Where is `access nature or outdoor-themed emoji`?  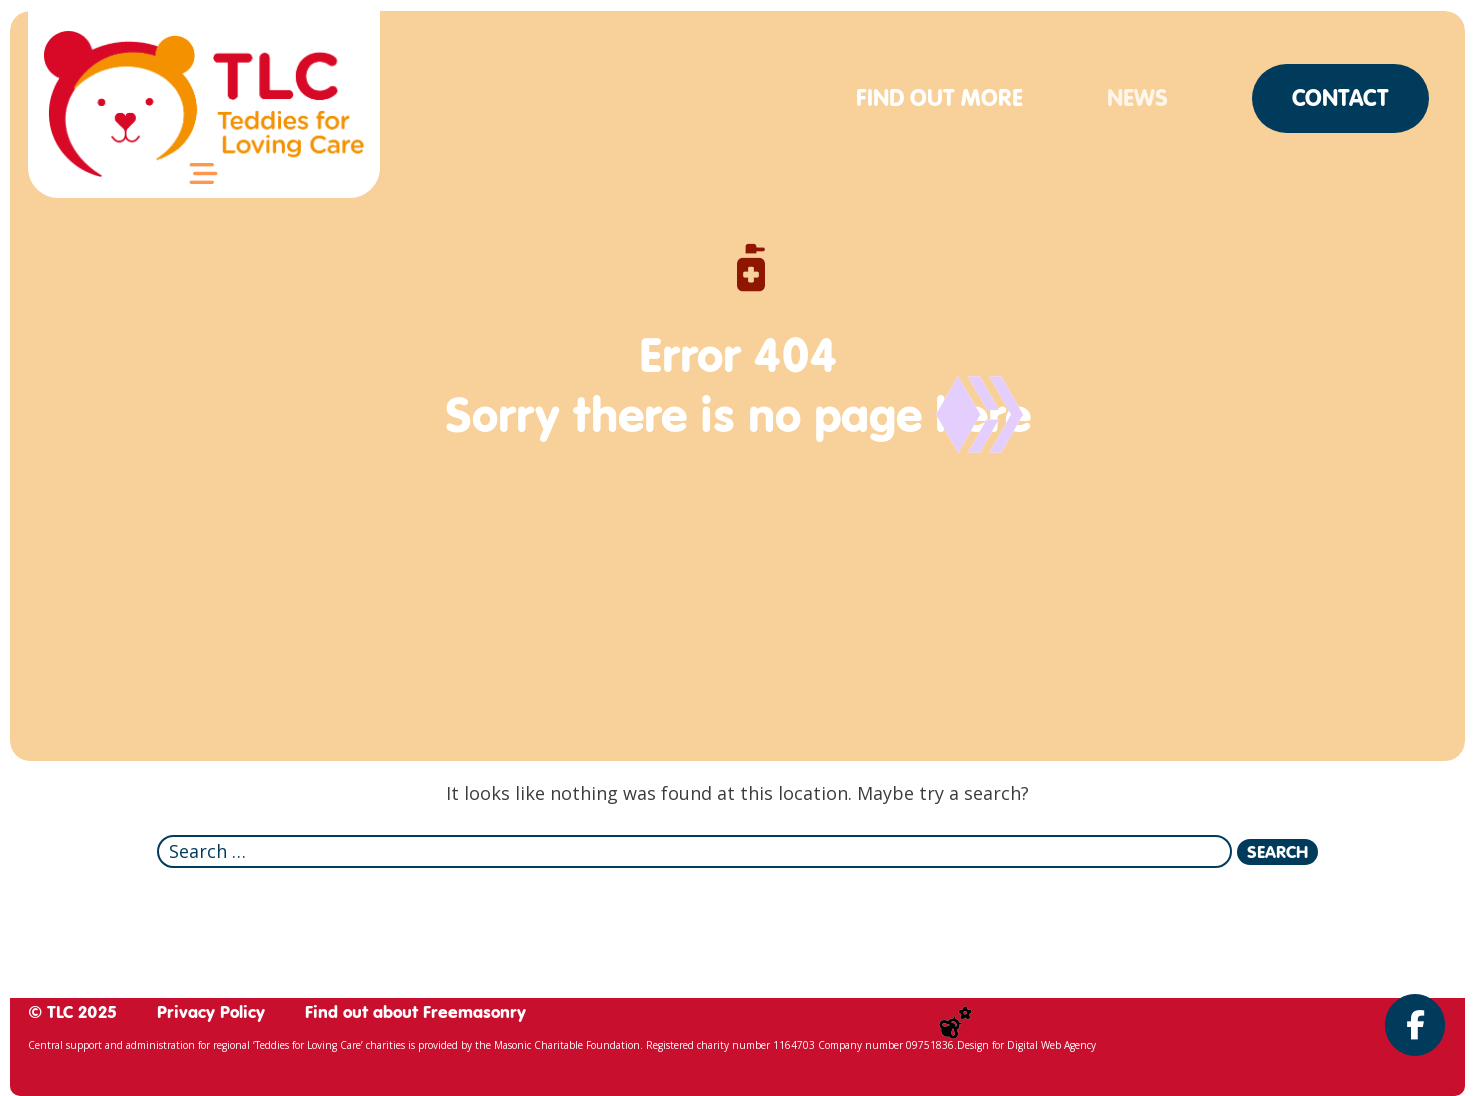 access nature or outdoor-themed emoji is located at coordinates (955, 1022).